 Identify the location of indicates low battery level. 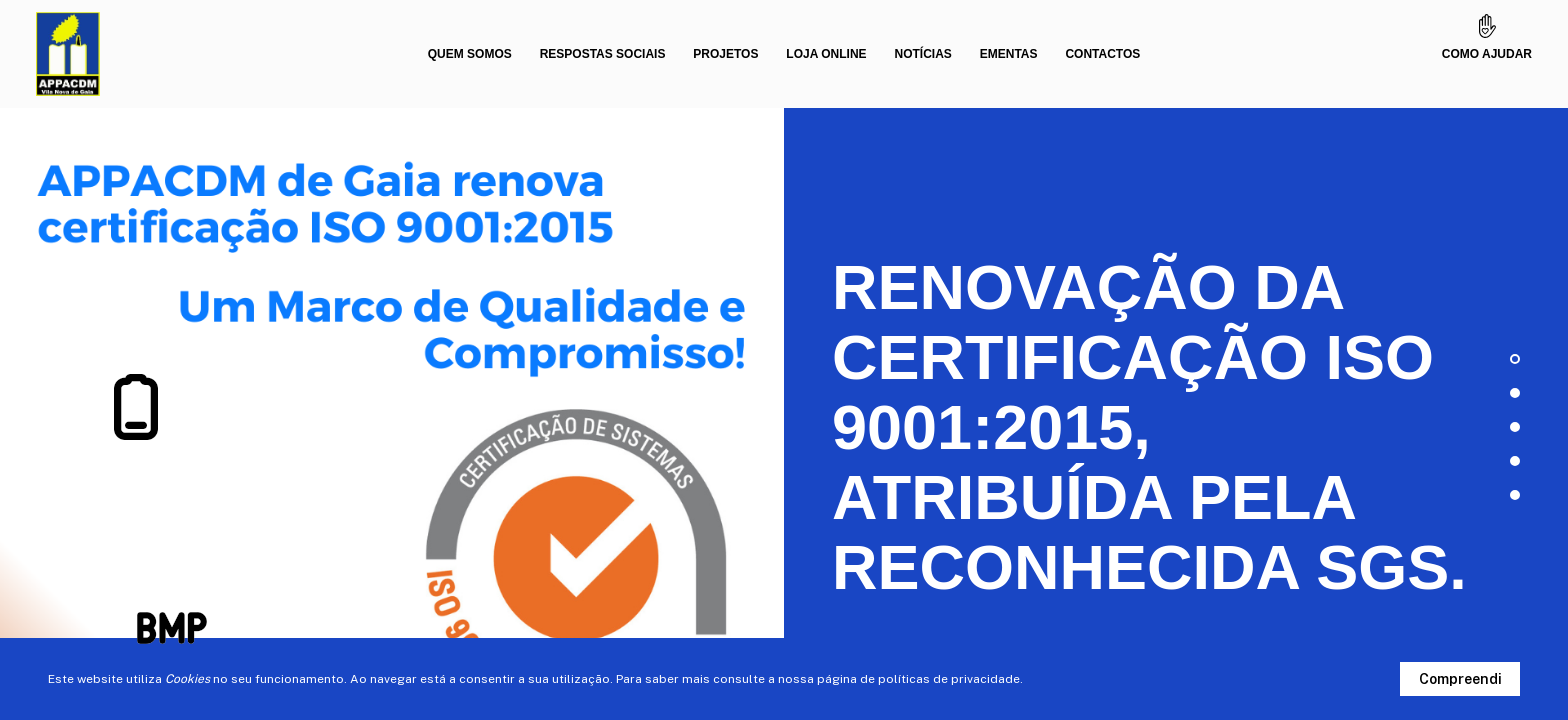
(136, 407).